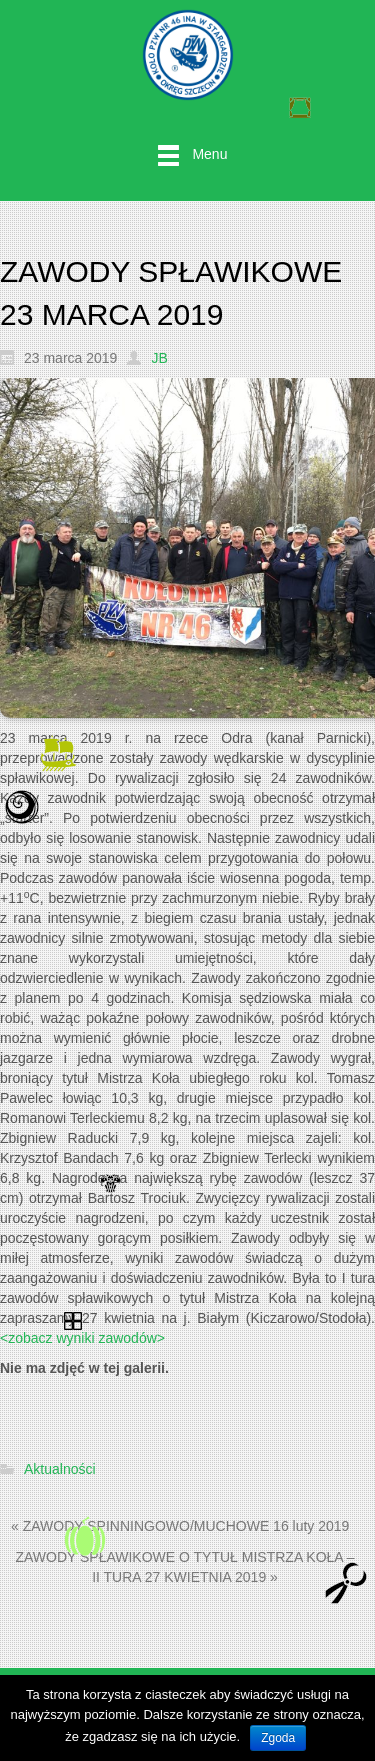  What do you see at coordinates (85, 1536) in the screenshot?
I see `access halloween or autumn seasonal content` at bounding box center [85, 1536].